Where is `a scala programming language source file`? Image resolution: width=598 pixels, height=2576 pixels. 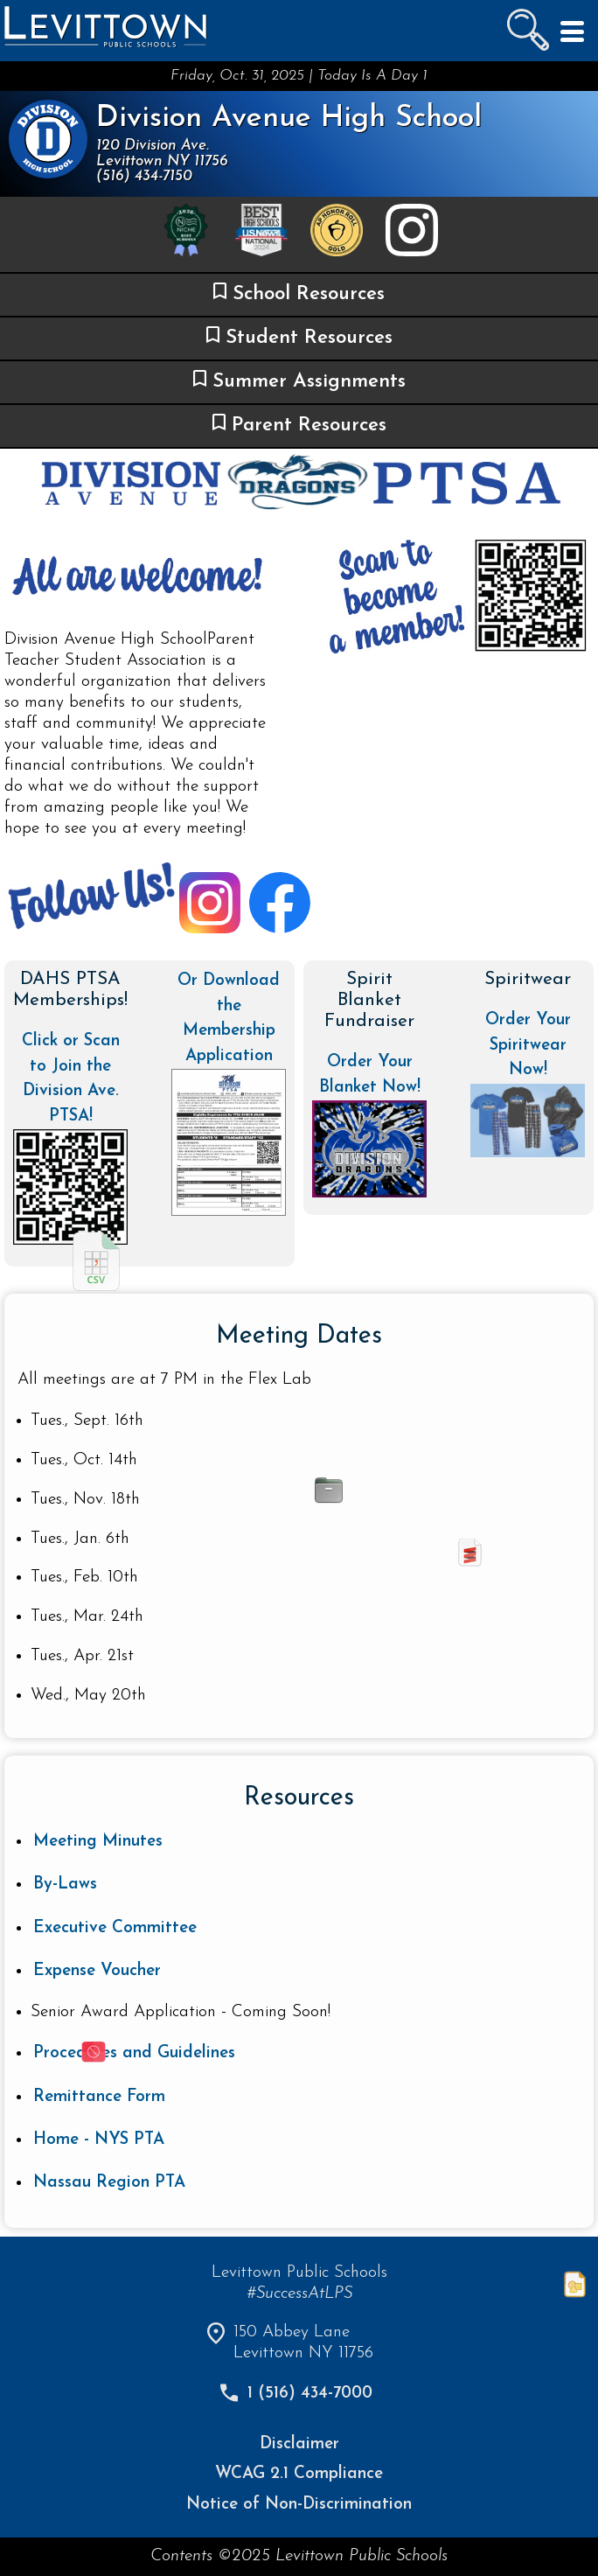 a scala programming language source file is located at coordinates (469, 1552).